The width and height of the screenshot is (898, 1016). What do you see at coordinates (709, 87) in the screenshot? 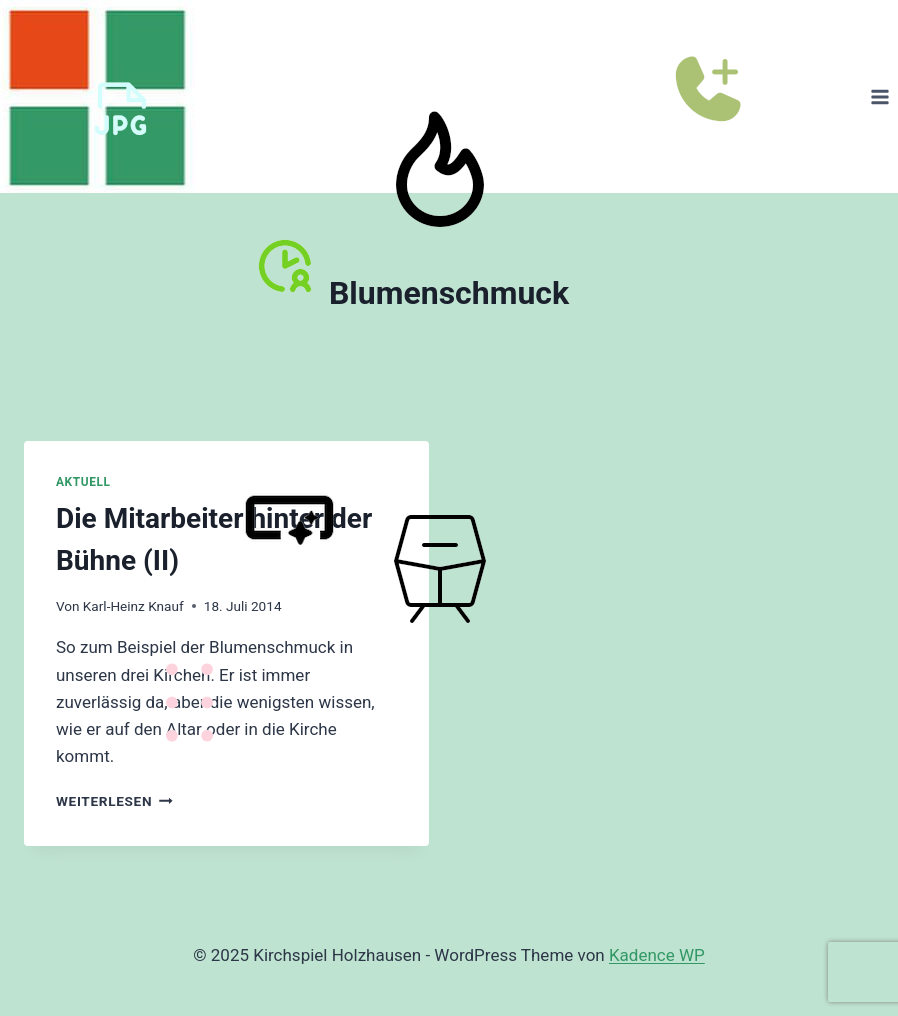
I see `add a new contact` at bounding box center [709, 87].